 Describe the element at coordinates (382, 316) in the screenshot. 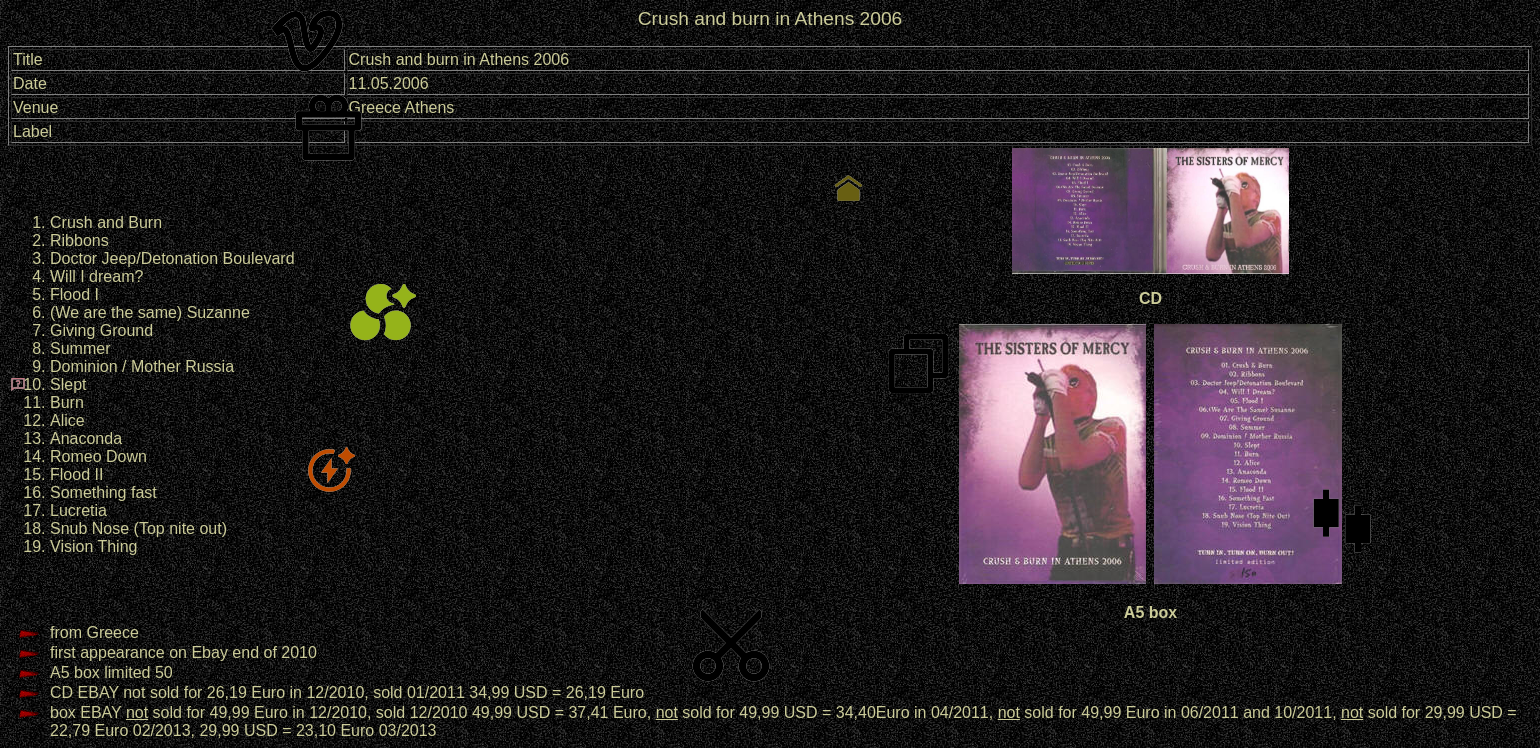

I see `apply AI-powered color filters to an image` at that location.